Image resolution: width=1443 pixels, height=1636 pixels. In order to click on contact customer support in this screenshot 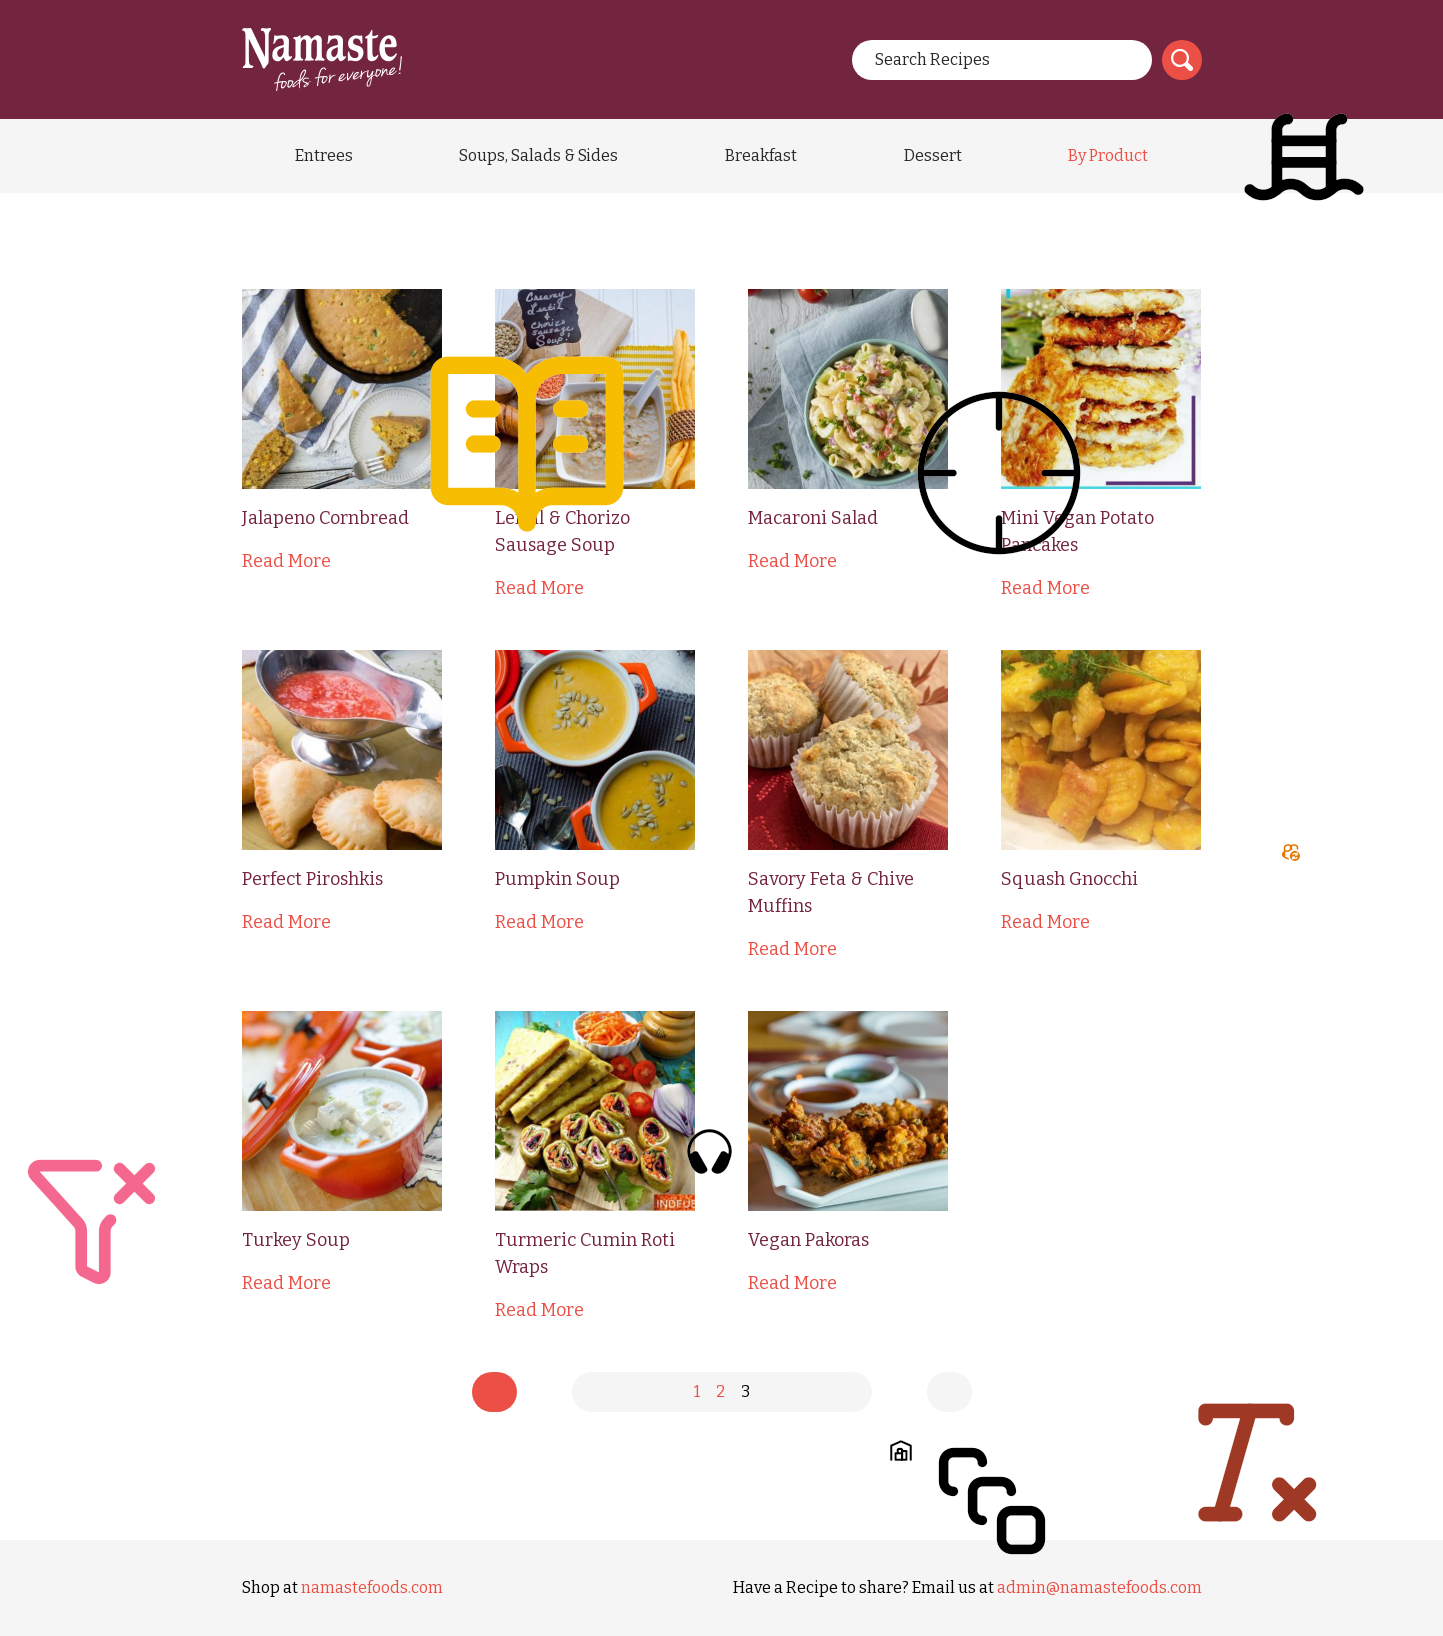, I will do `click(709, 1151)`.